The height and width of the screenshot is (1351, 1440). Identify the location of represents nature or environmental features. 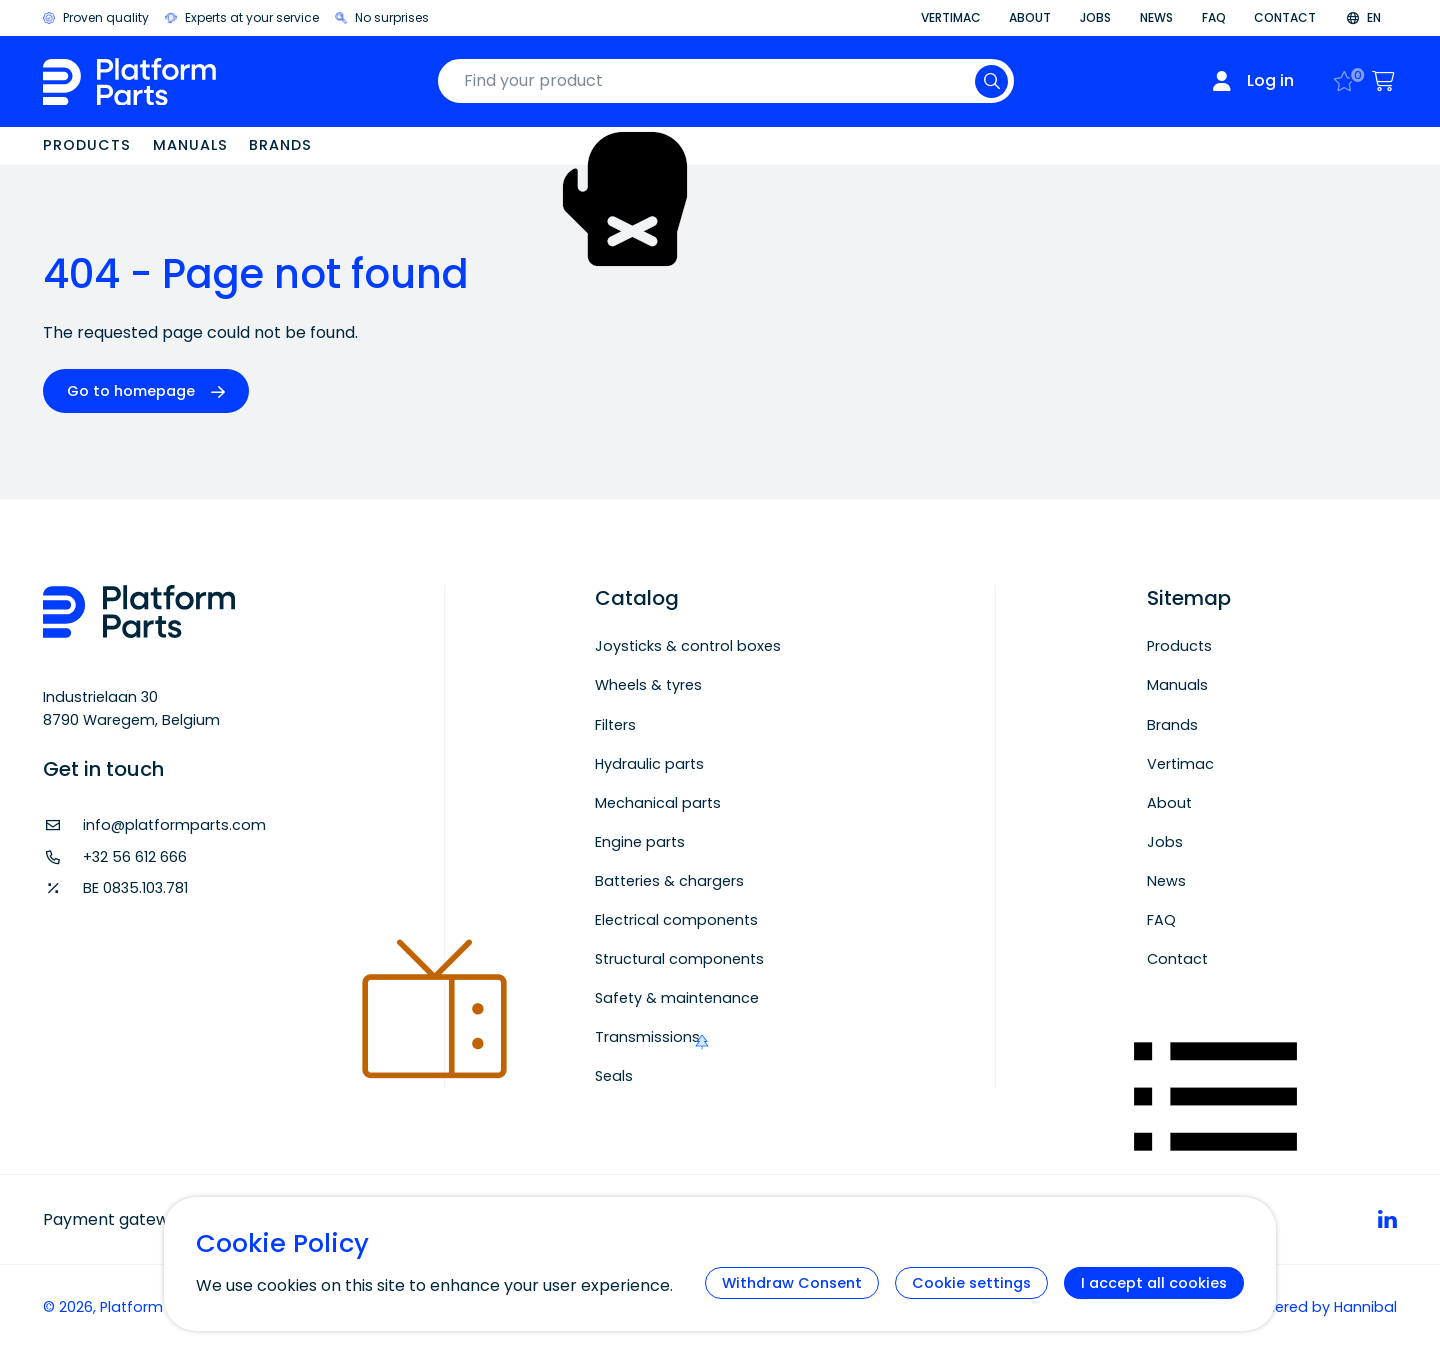
(702, 1042).